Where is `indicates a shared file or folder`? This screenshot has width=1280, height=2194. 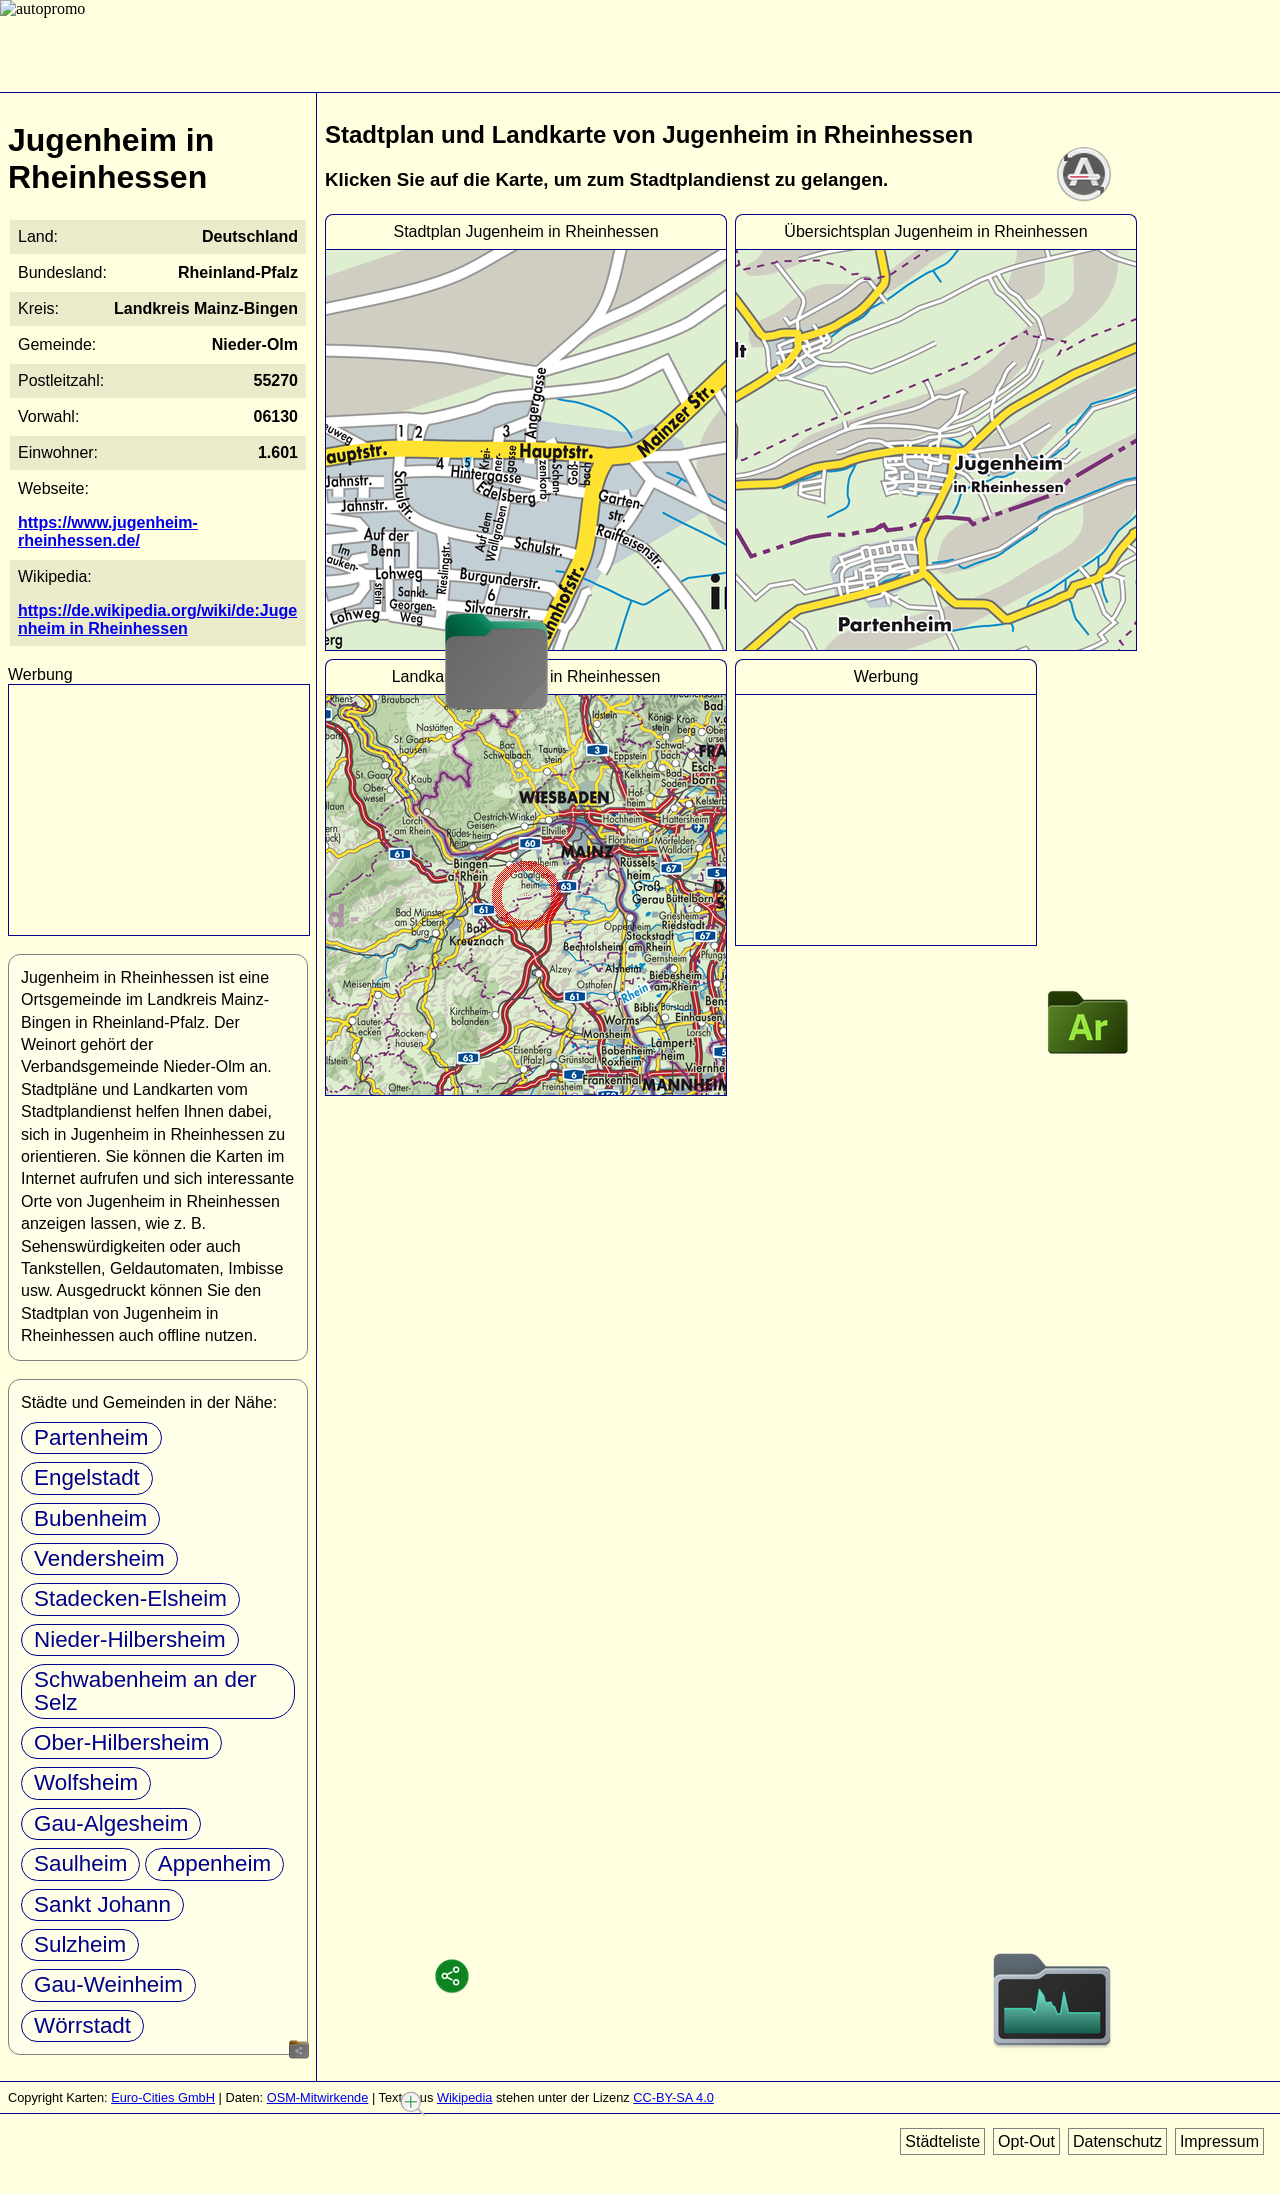
indicates a shared file or folder is located at coordinates (452, 1976).